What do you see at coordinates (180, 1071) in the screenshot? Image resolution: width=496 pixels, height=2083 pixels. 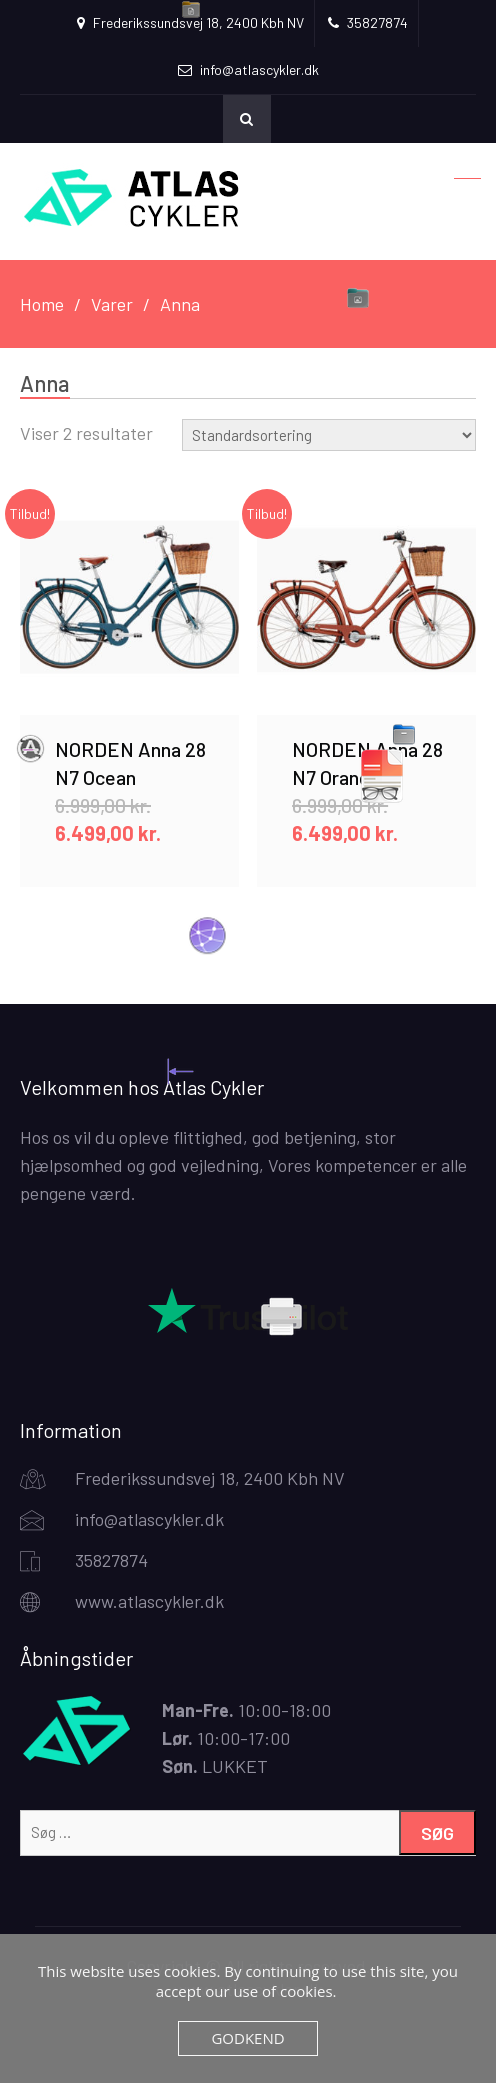 I see `go to the first item in a list or sequence` at bounding box center [180, 1071].